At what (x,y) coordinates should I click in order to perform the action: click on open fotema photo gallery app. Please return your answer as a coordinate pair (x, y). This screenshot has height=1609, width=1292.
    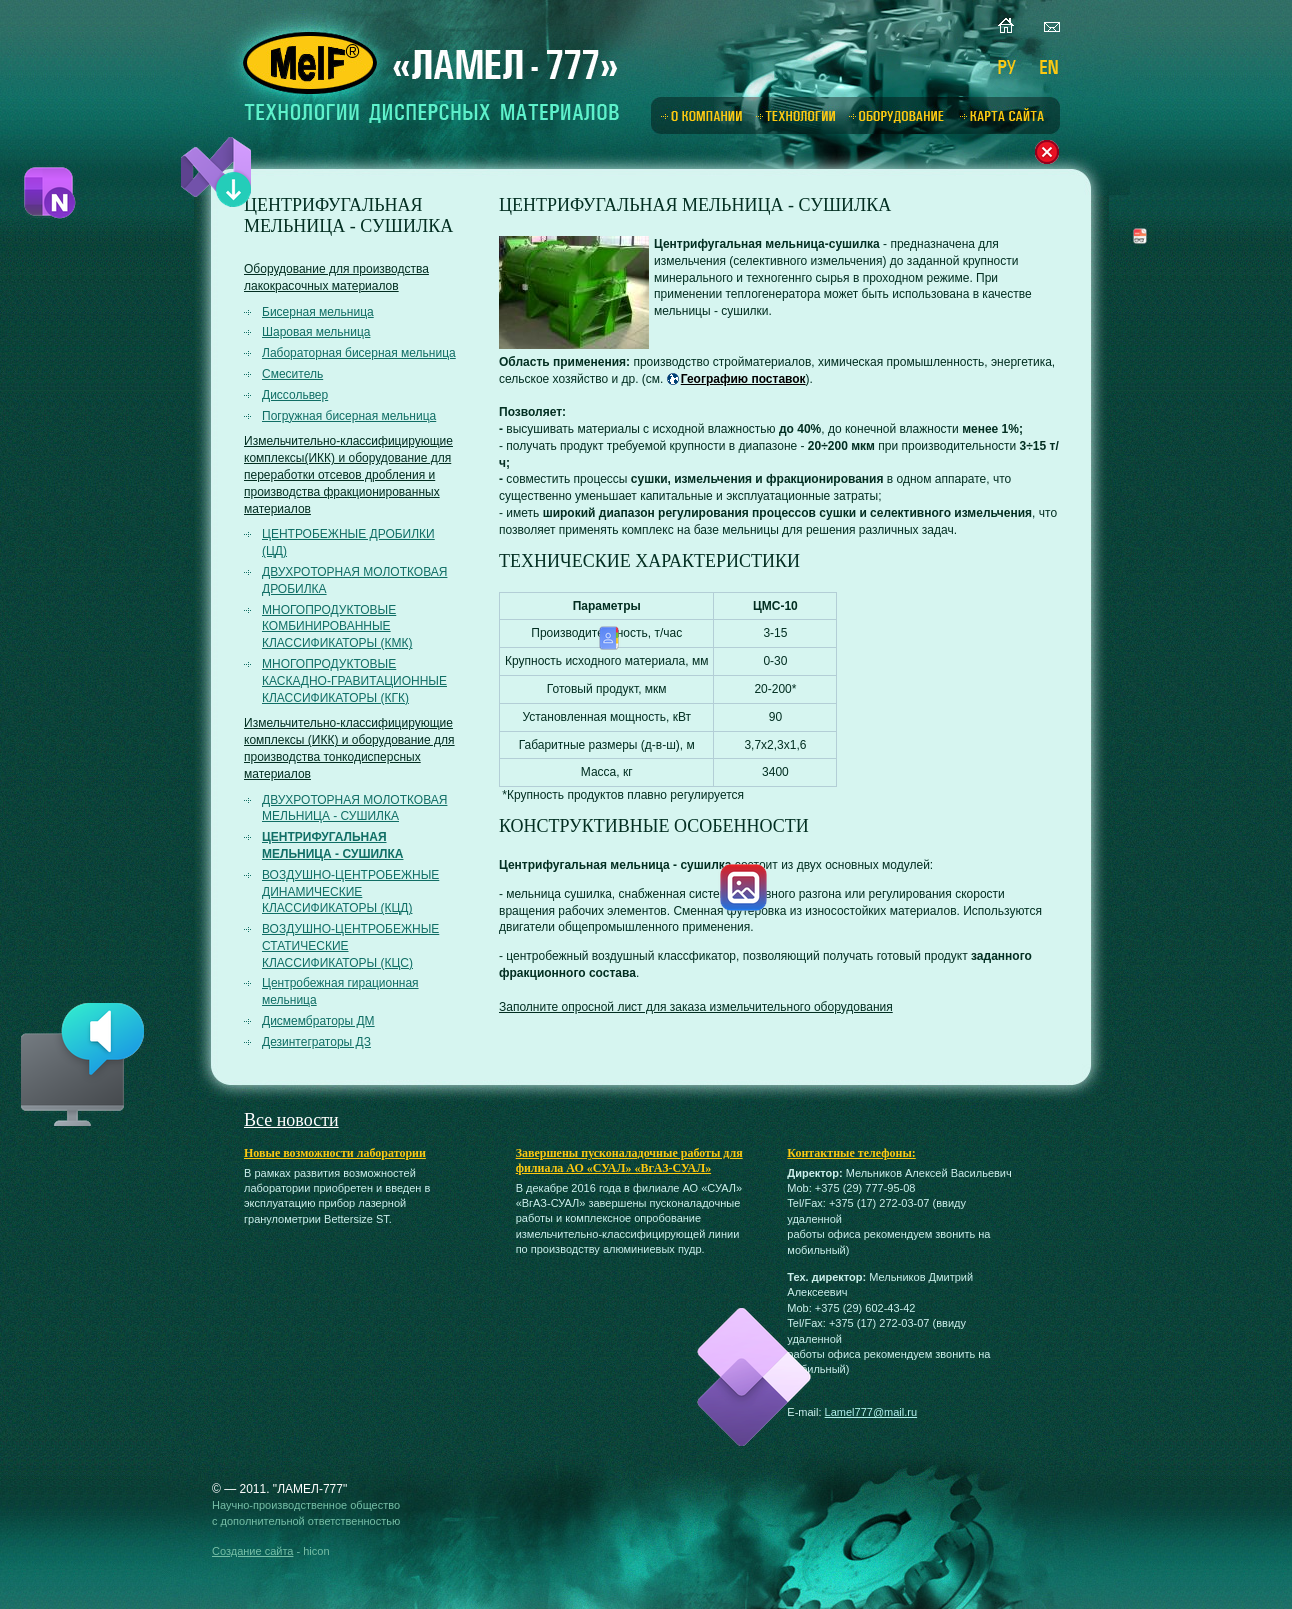
    Looking at the image, I should click on (743, 887).